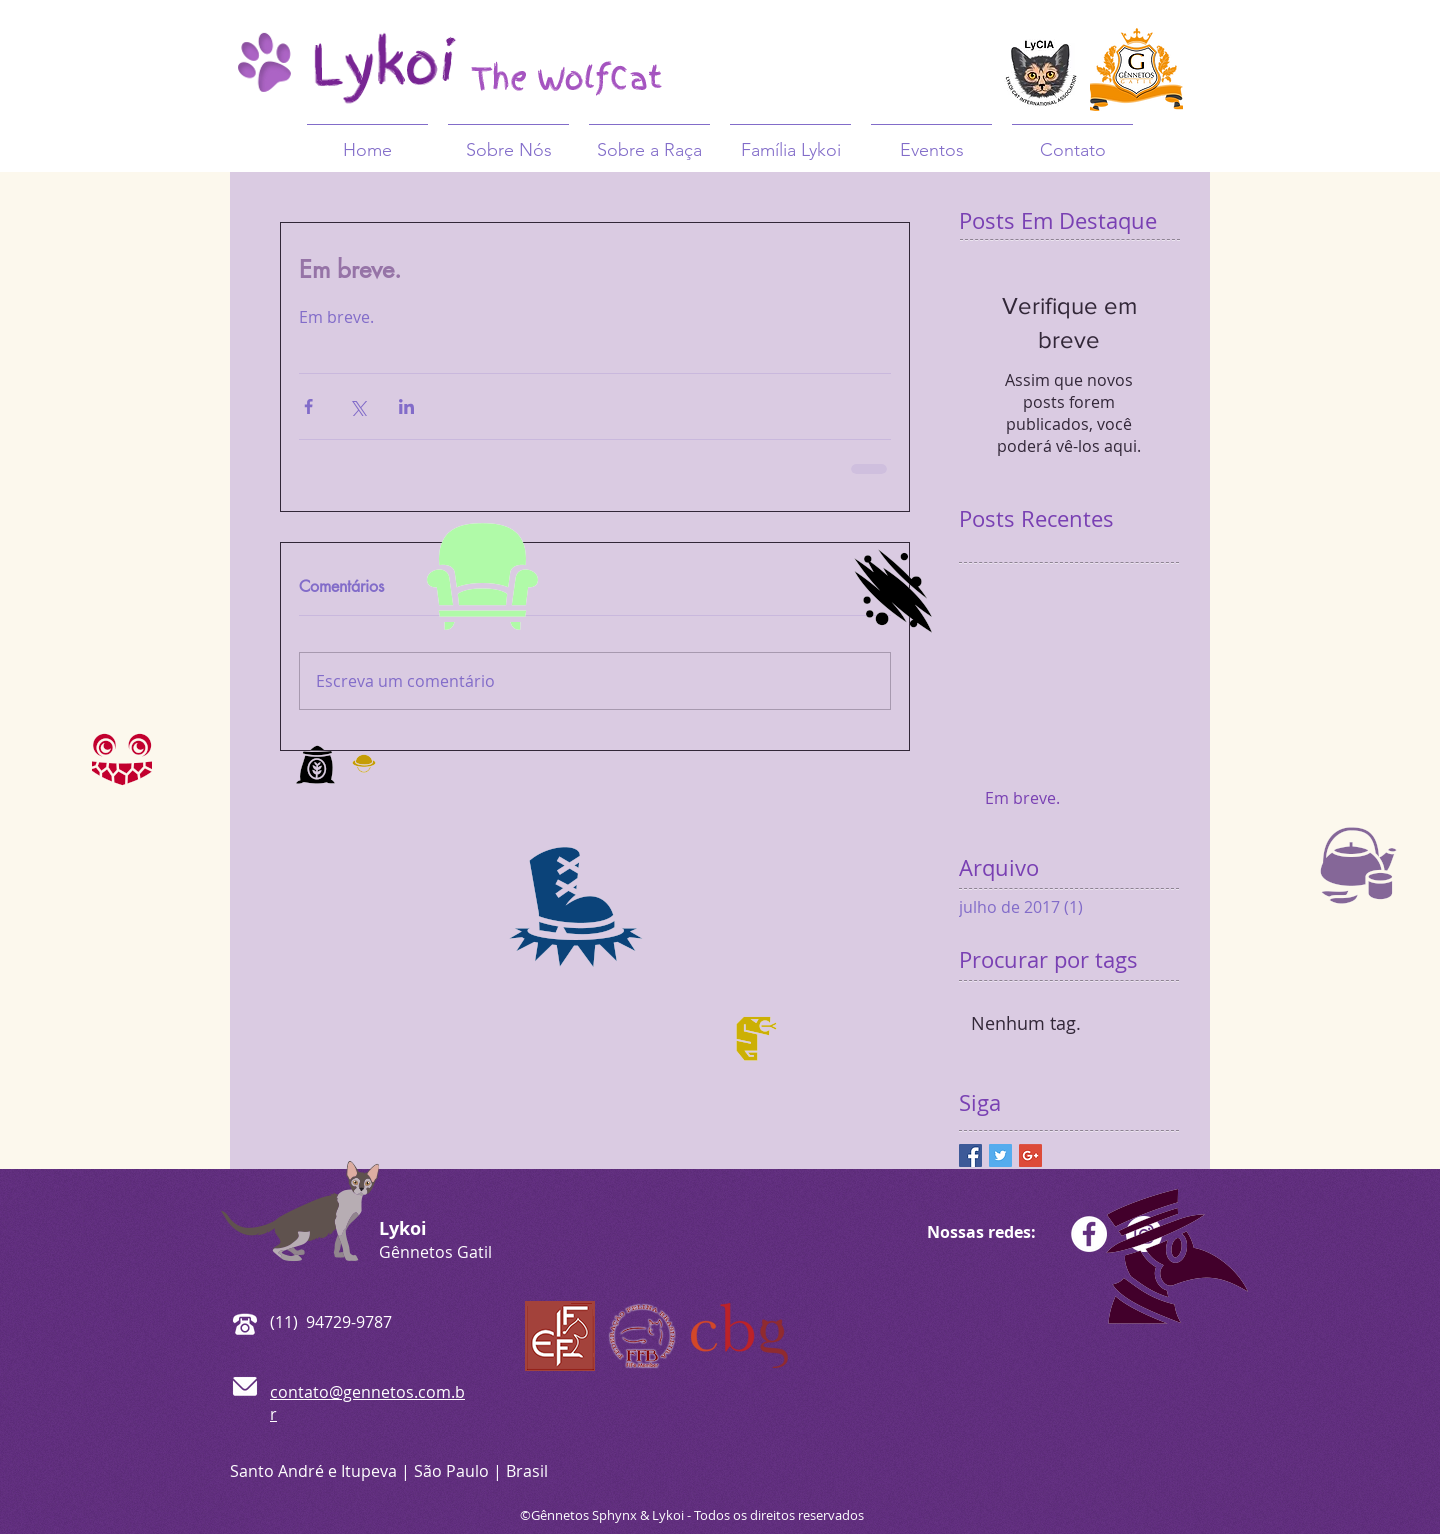 This screenshot has width=1440, height=1534. Describe the element at coordinates (1177, 1255) in the screenshot. I see `view plague doctor character profile` at that location.